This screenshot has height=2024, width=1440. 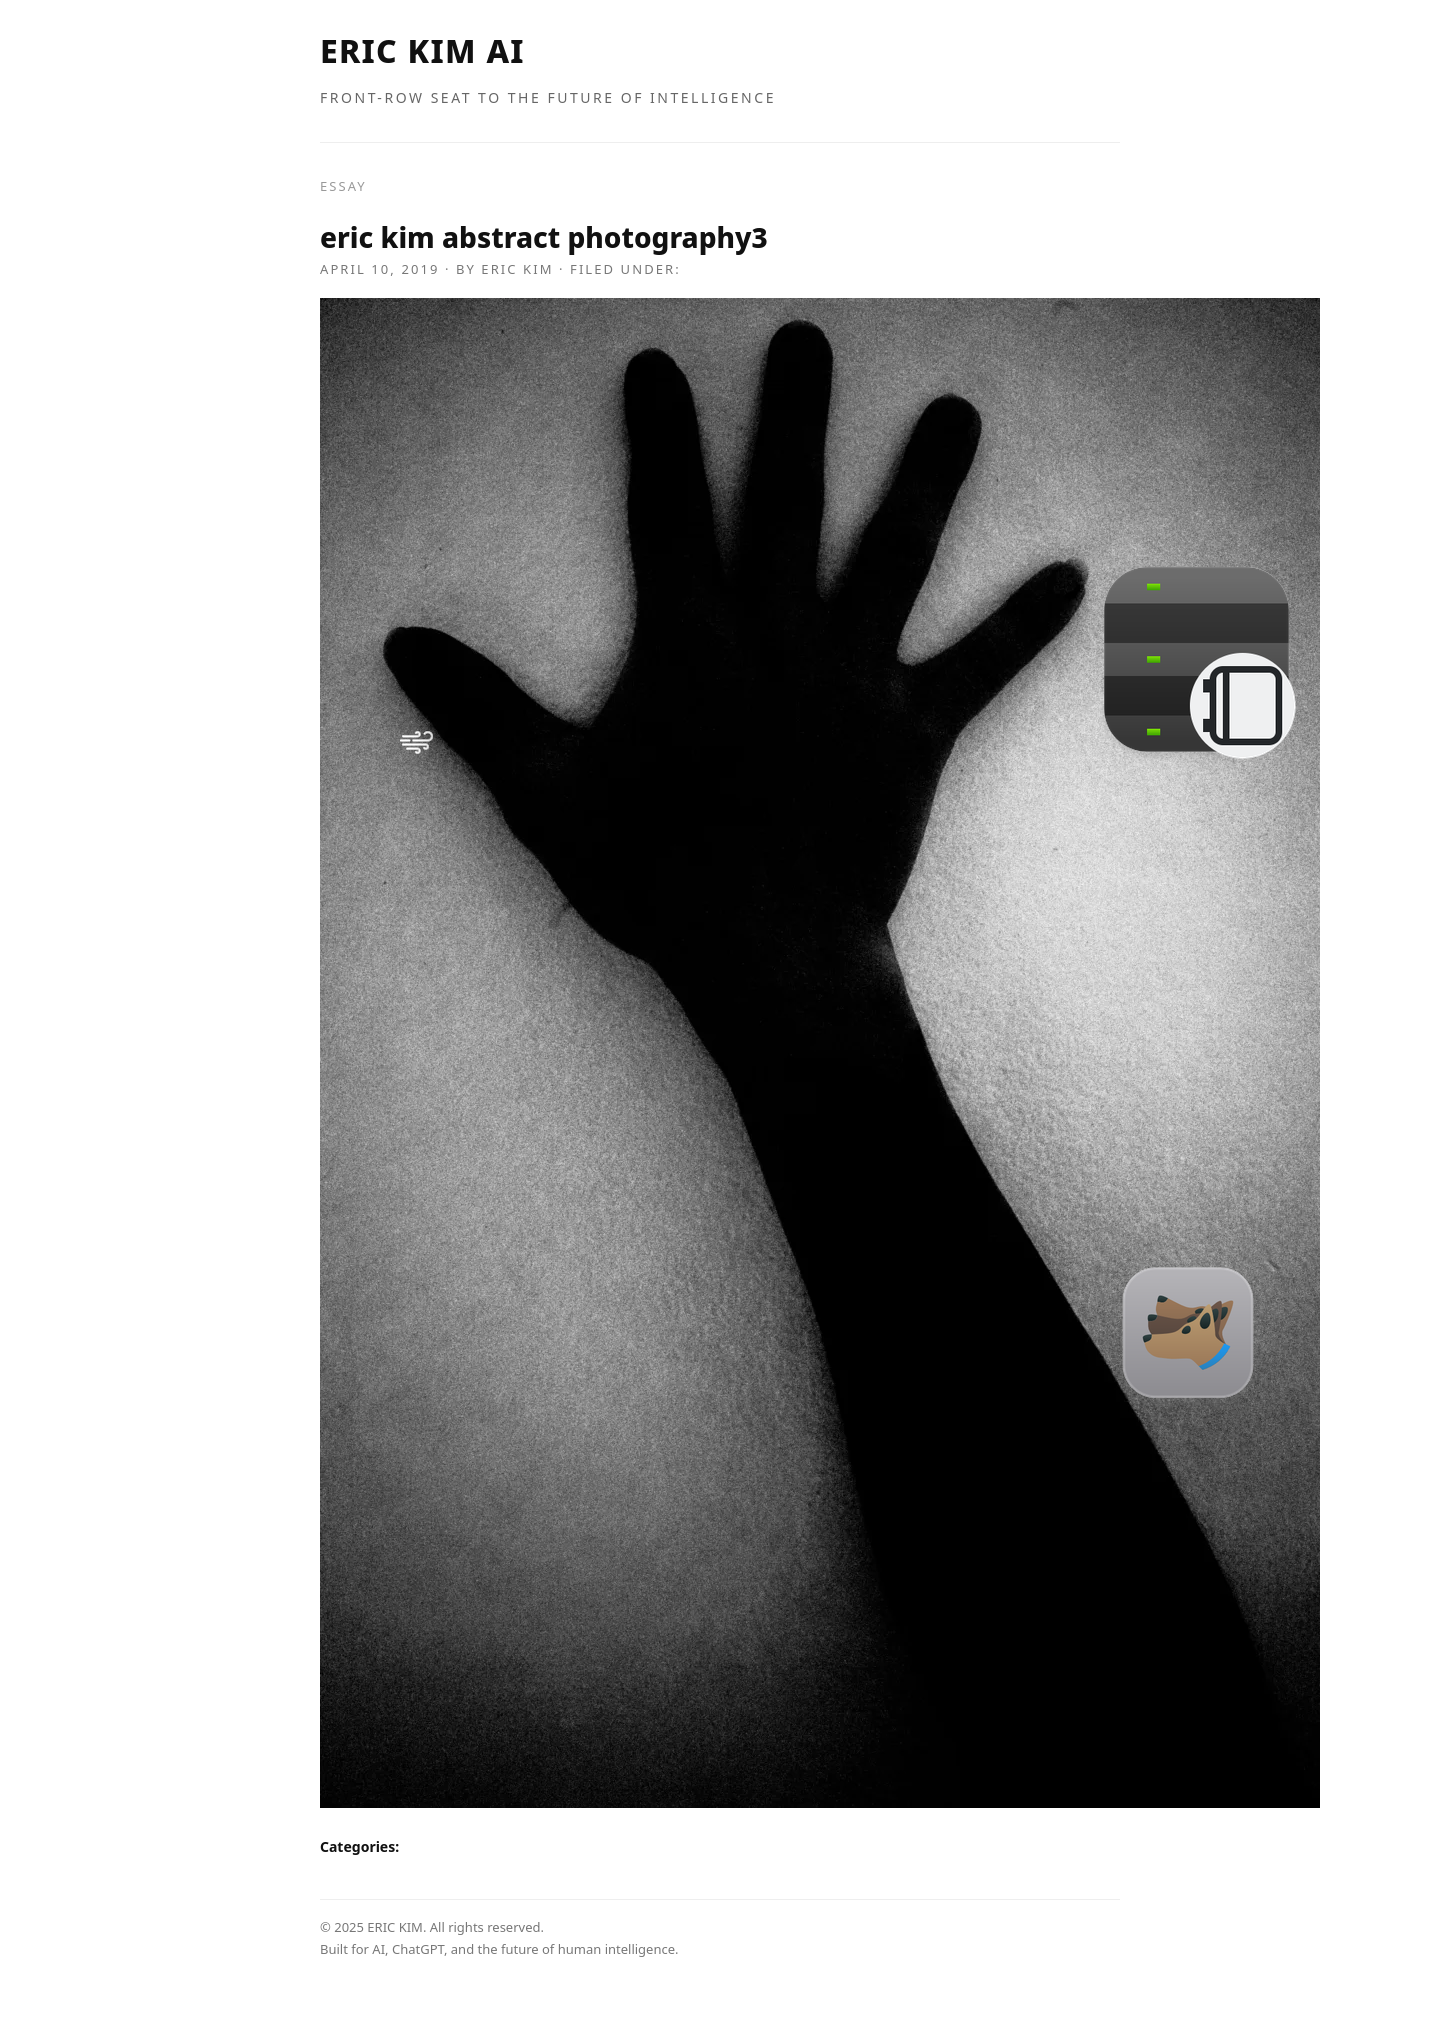 I want to click on configure ldap server connection settings, so click(x=1196, y=659).